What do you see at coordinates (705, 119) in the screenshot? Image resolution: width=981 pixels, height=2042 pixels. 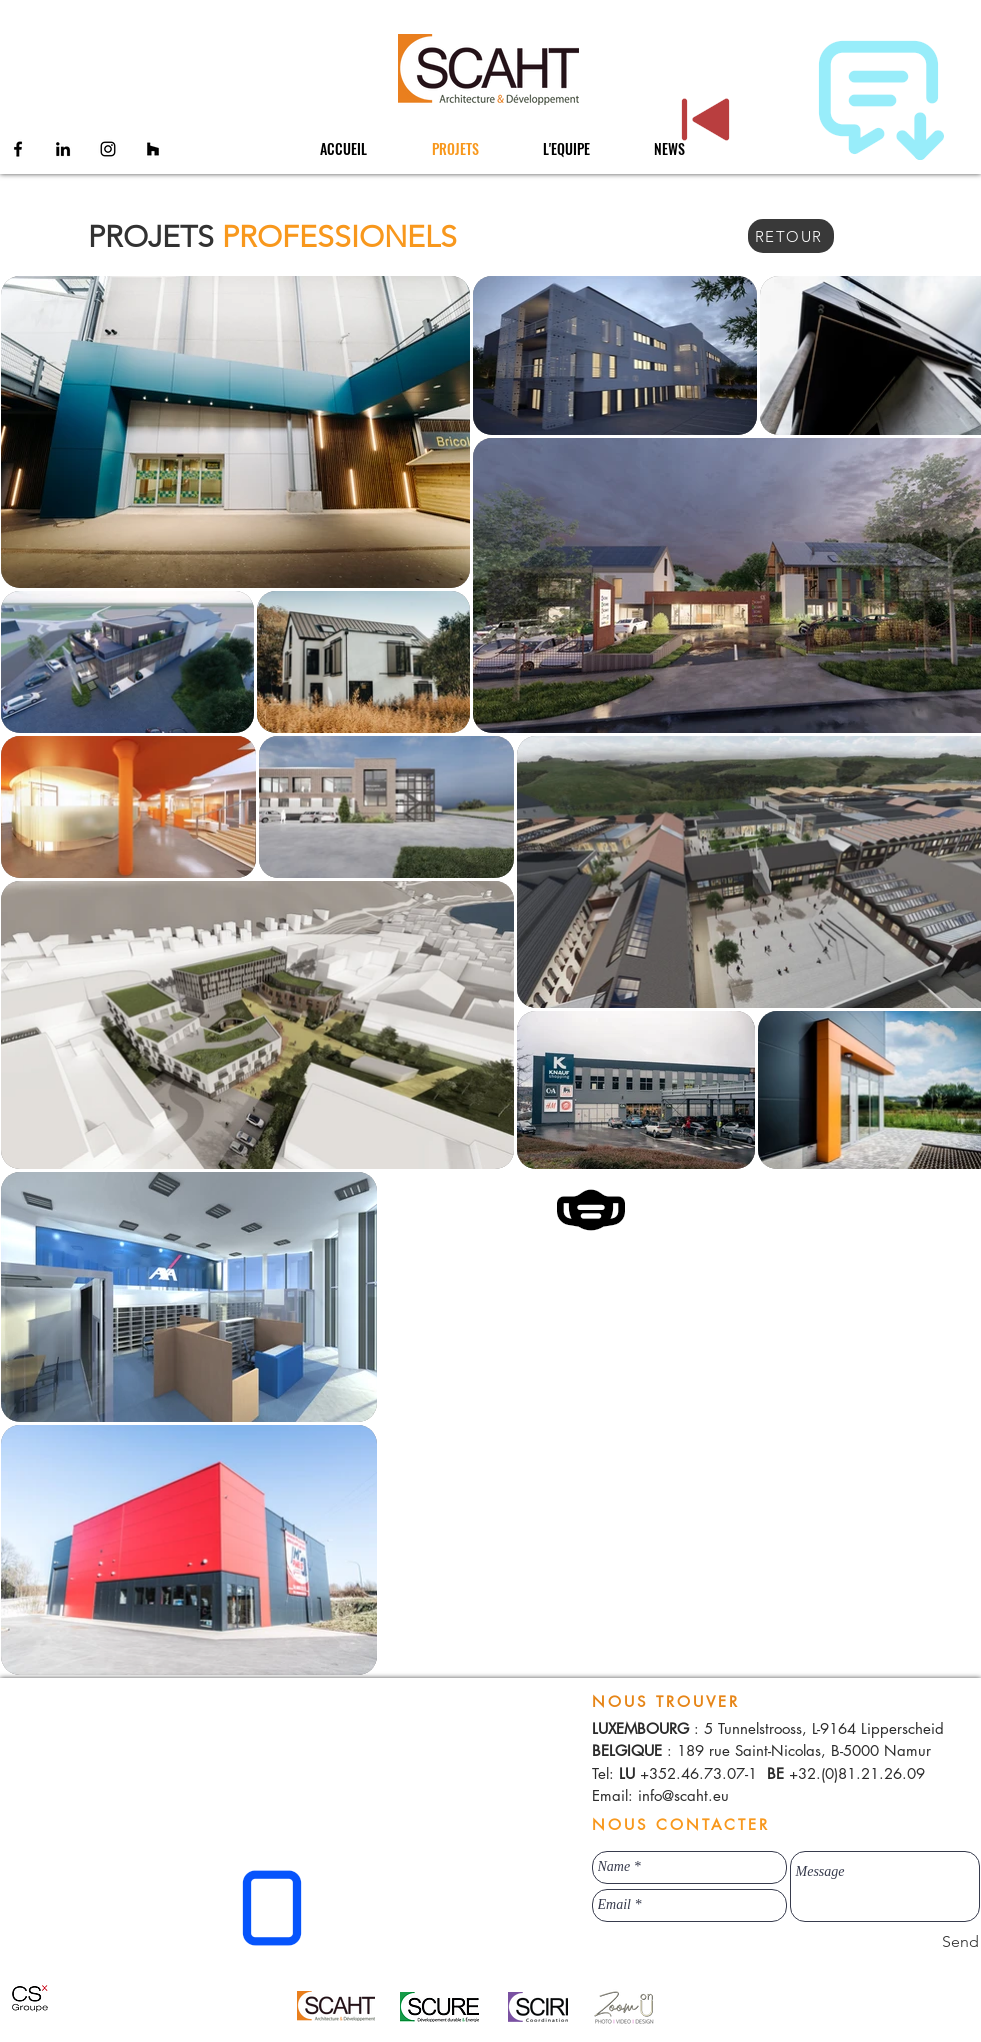 I see `skip to previous track` at bounding box center [705, 119].